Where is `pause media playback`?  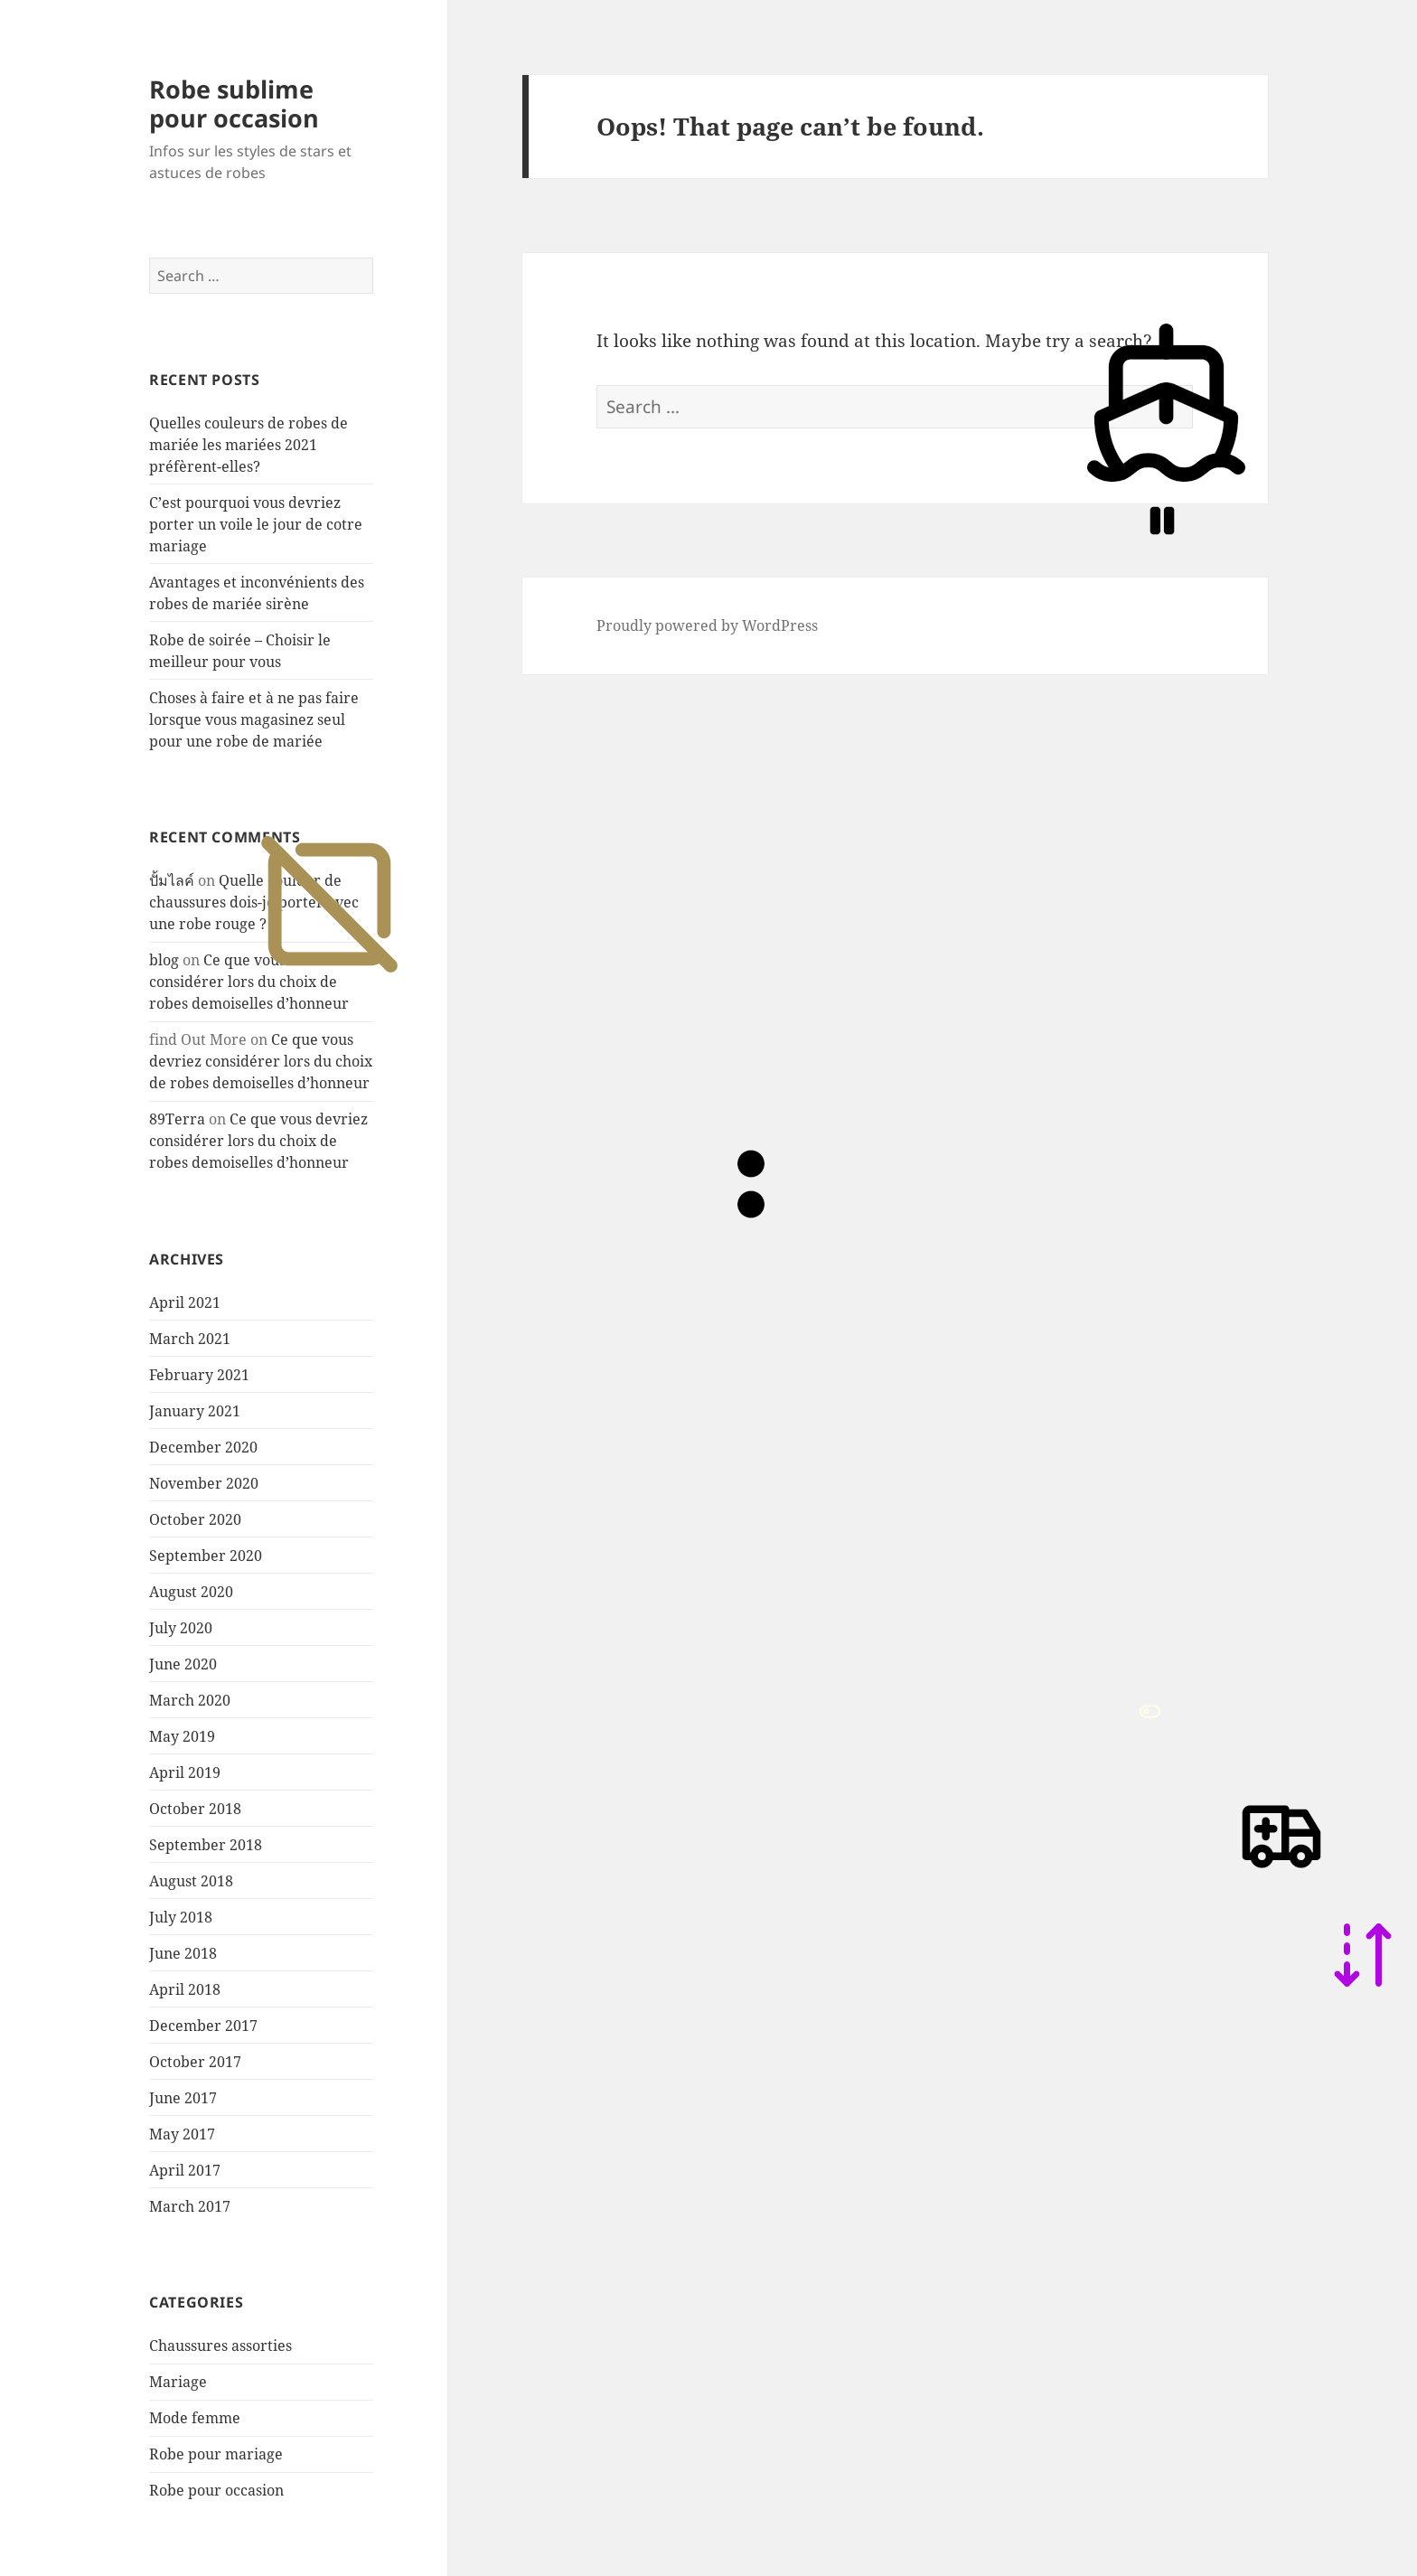
pause media playback is located at coordinates (1162, 521).